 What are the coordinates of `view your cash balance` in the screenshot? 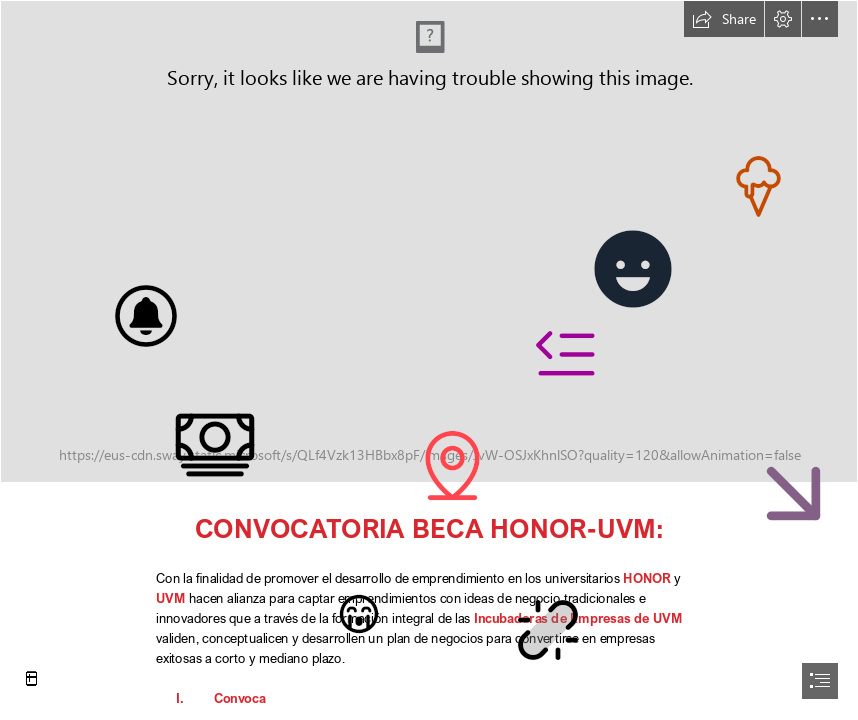 It's located at (215, 445).